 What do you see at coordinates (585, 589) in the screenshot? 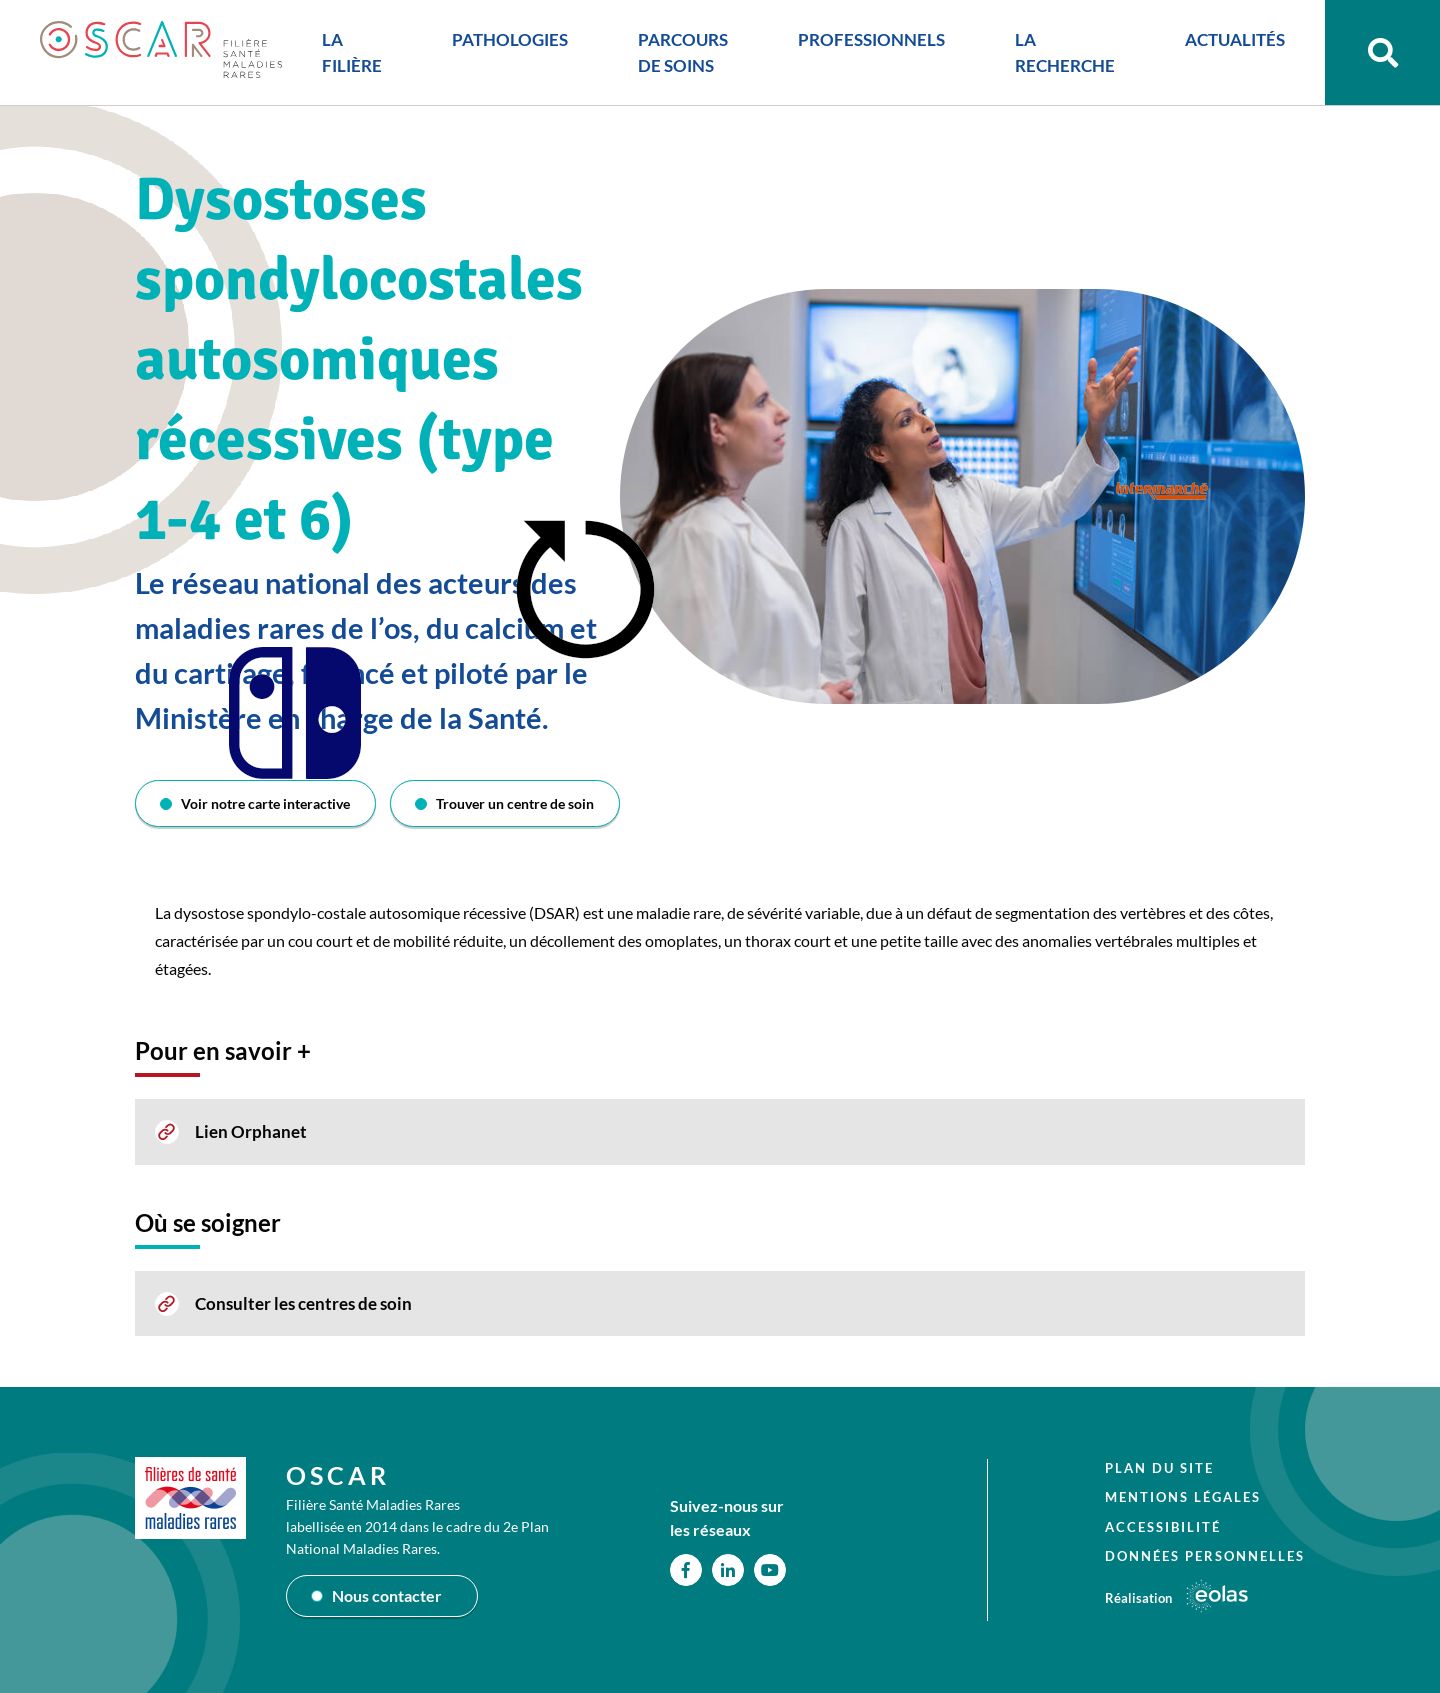
I see `reset or refresh to original state` at bounding box center [585, 589].